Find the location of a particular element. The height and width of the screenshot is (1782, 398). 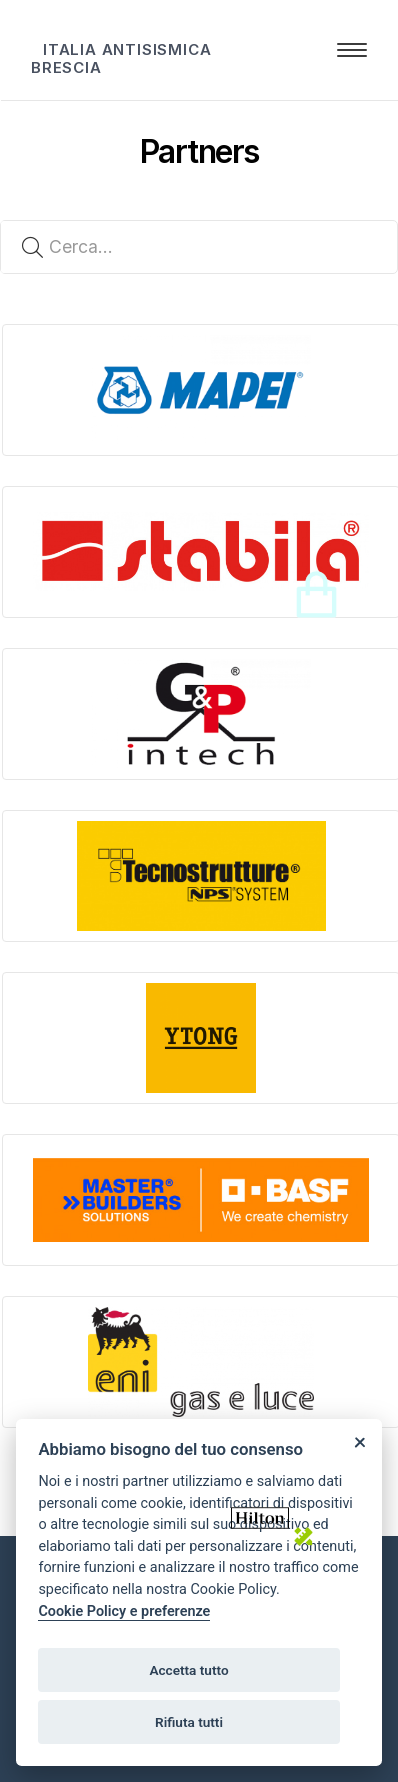

access design tools is located at coordinates (303, 1536).